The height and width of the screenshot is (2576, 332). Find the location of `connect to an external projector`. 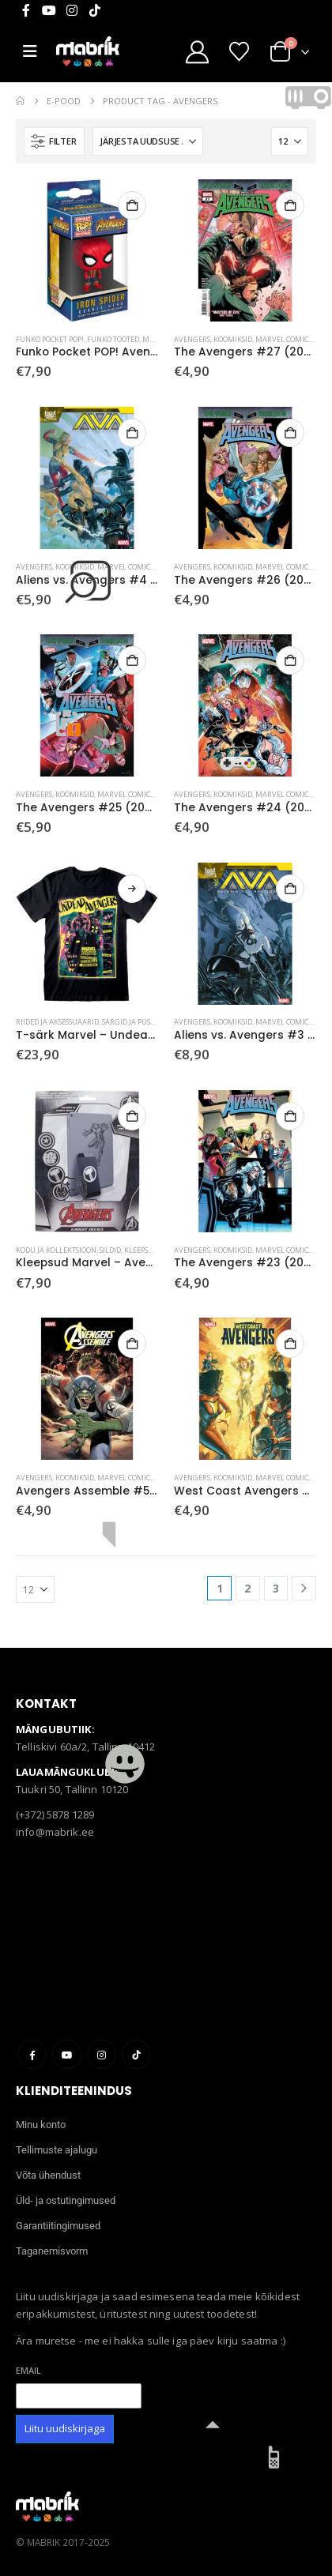

connect to an external projector is located at coordinates (308, 95).